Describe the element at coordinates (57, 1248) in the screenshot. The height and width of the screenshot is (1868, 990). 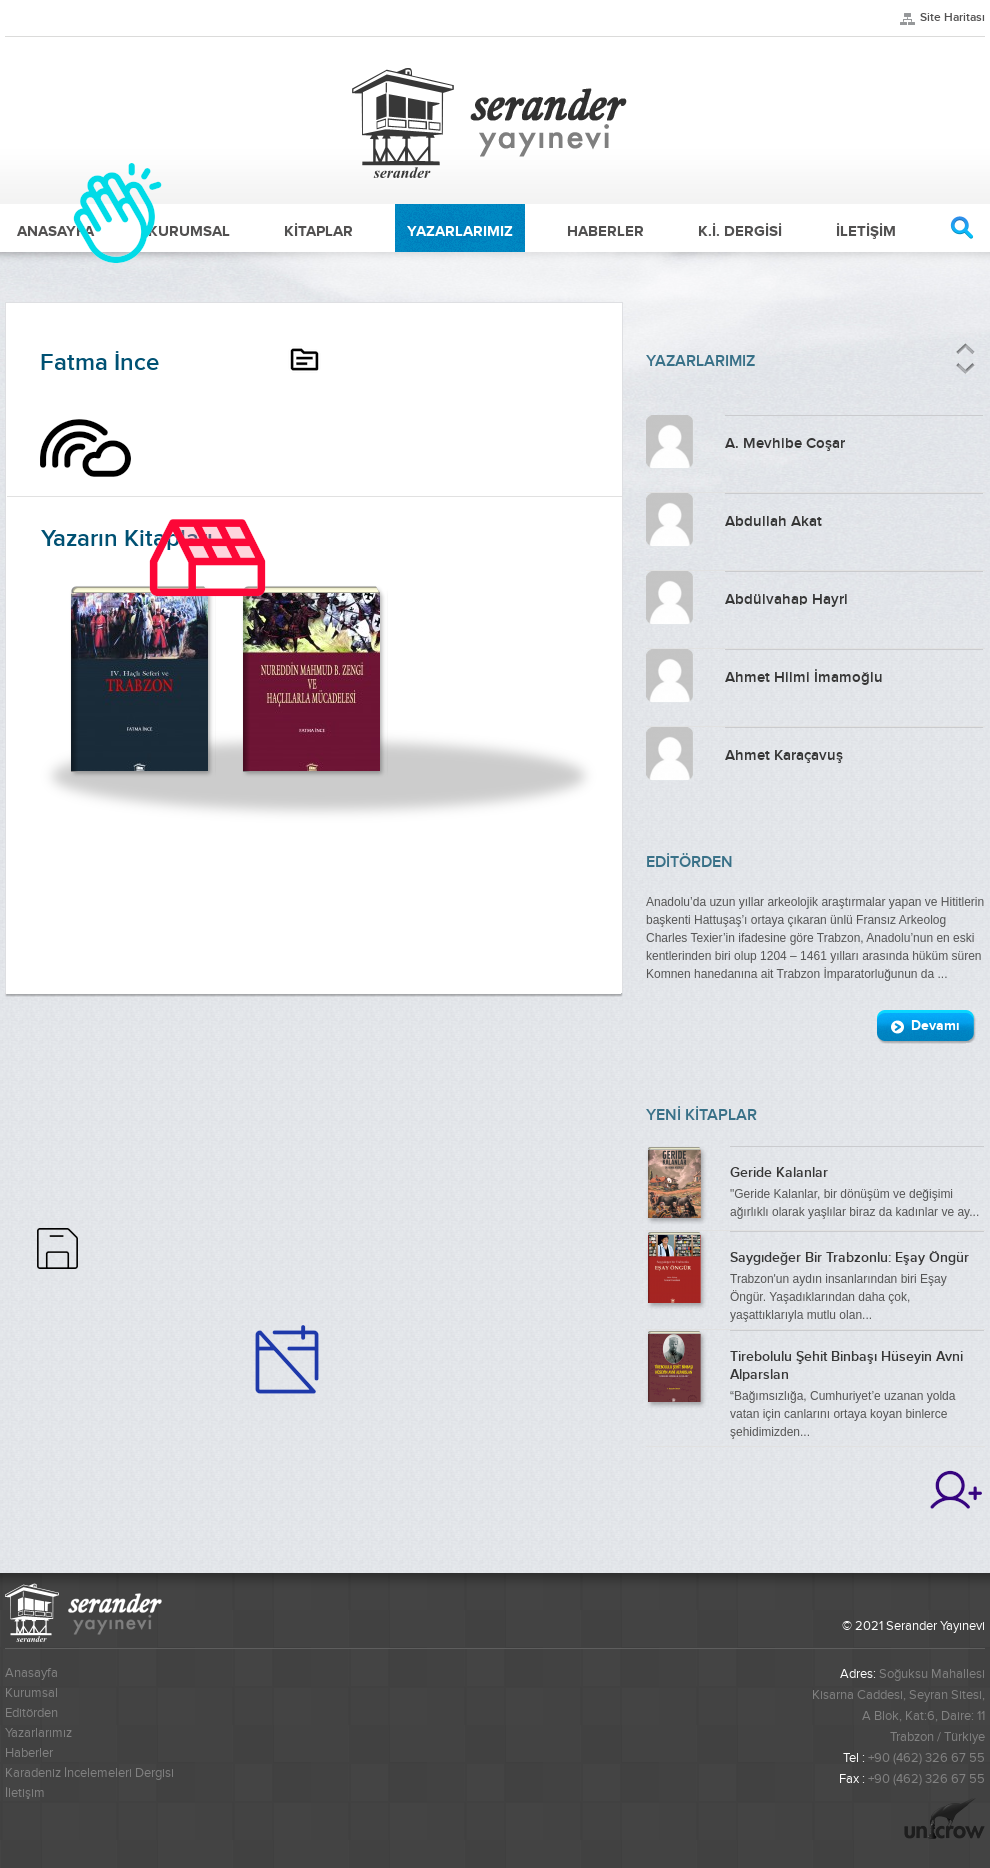
I see `save current file or document` at that location.